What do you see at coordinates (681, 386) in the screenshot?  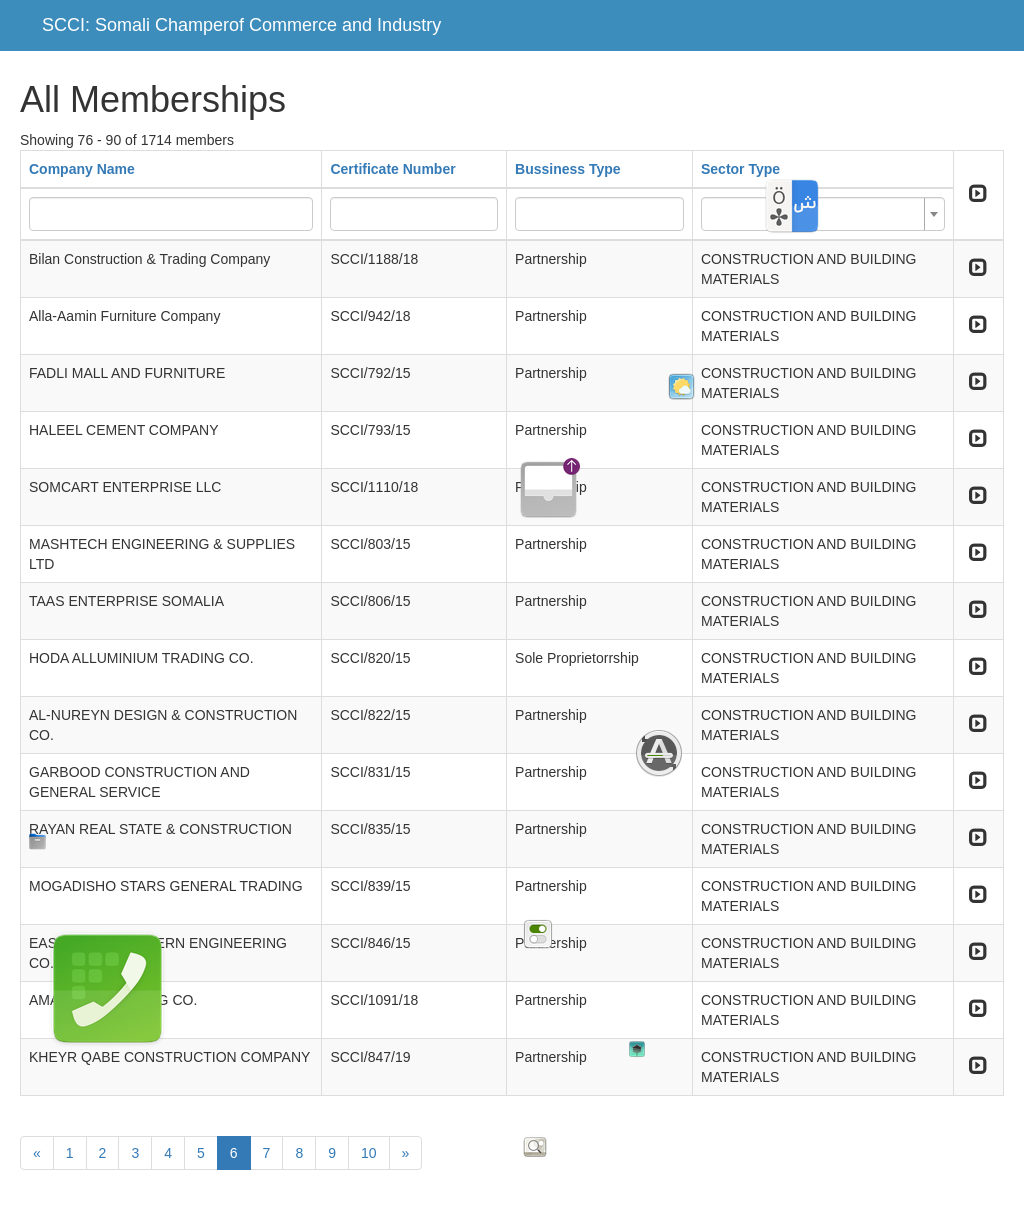 I see `open the weather application` at bounding box center [681, 386].